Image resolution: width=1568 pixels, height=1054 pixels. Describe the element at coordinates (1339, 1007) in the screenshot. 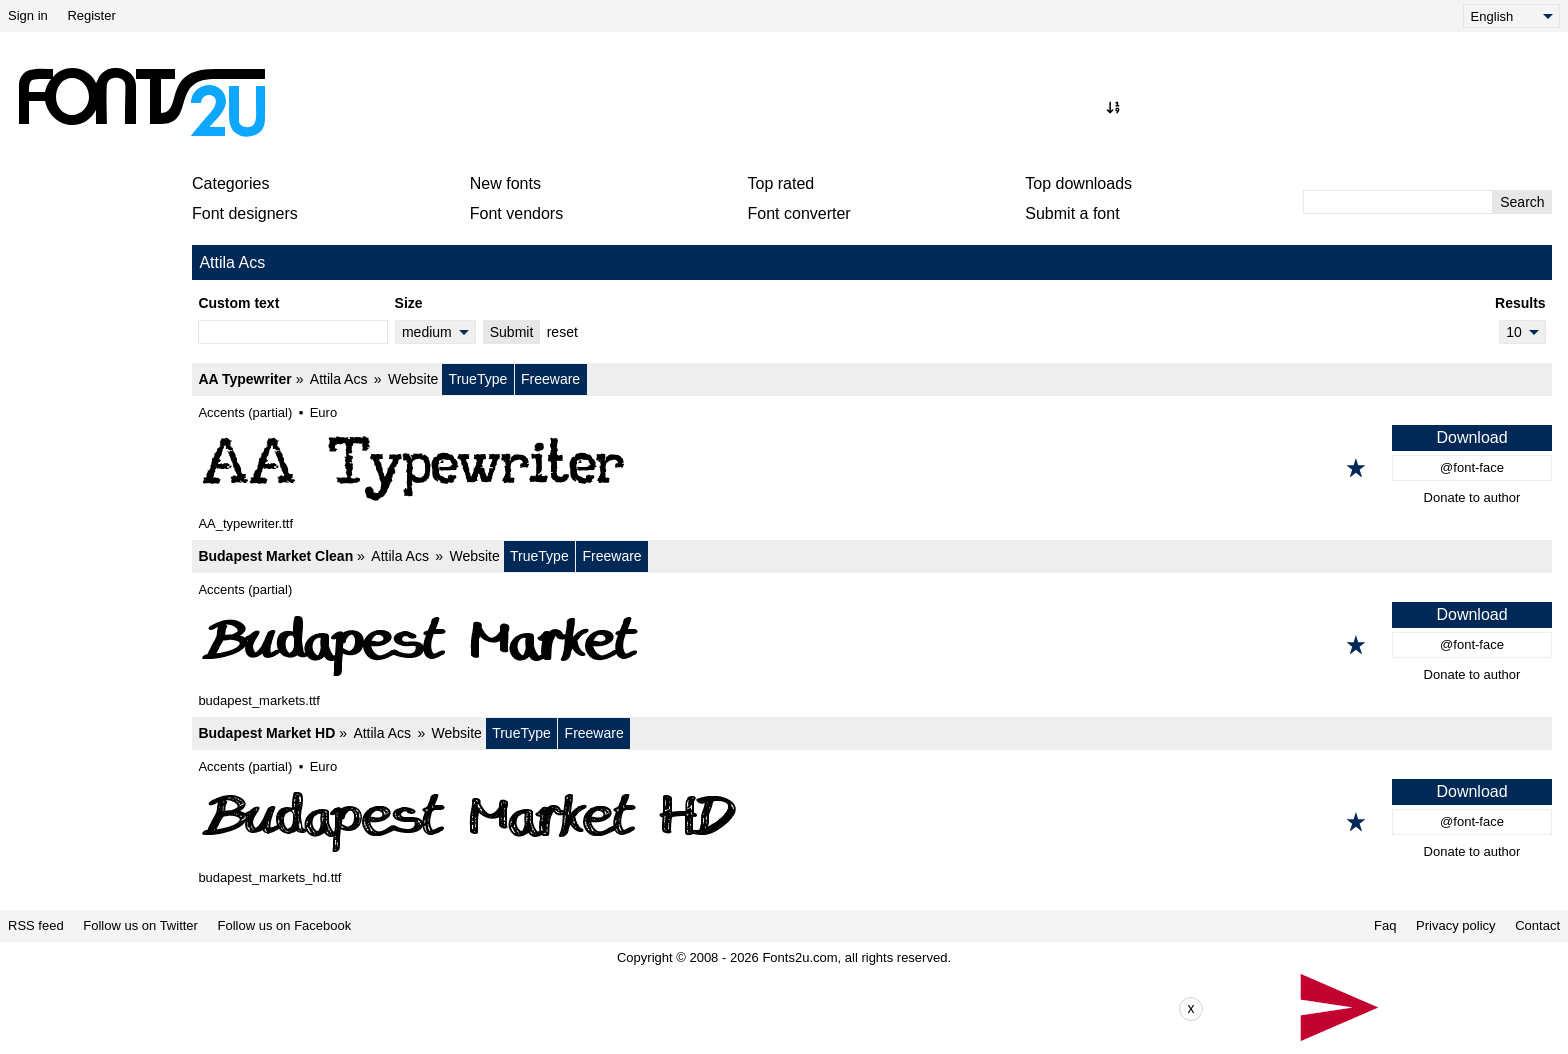

I see `send a message` at that location.